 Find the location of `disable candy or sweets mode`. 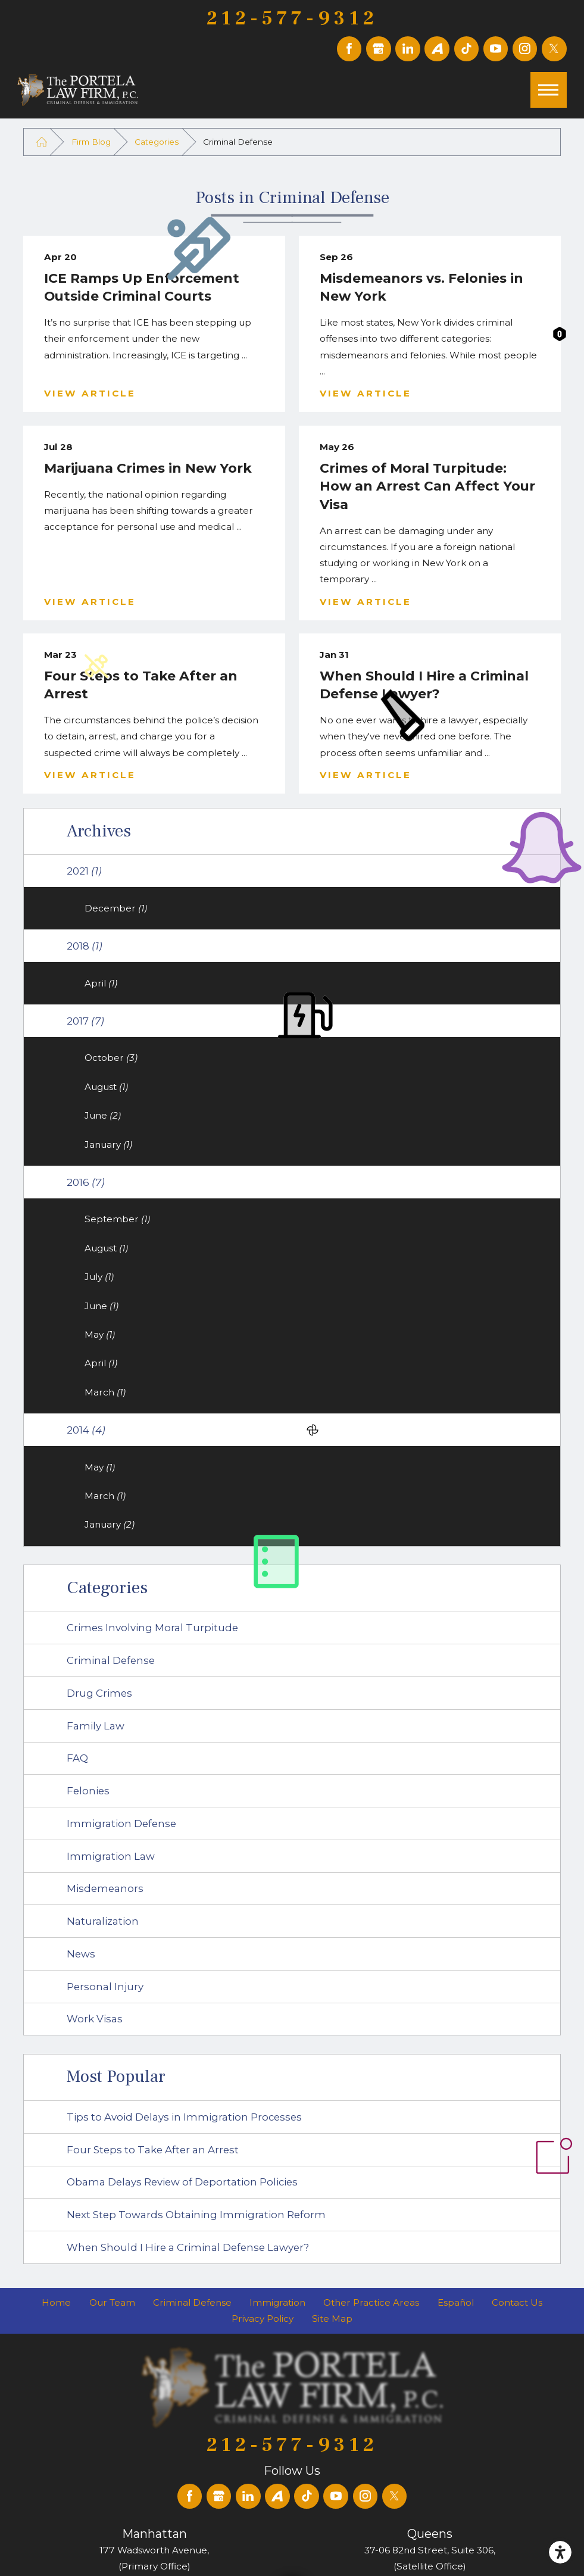

disable candy or sweets mode is located at coordinates (96, 666).